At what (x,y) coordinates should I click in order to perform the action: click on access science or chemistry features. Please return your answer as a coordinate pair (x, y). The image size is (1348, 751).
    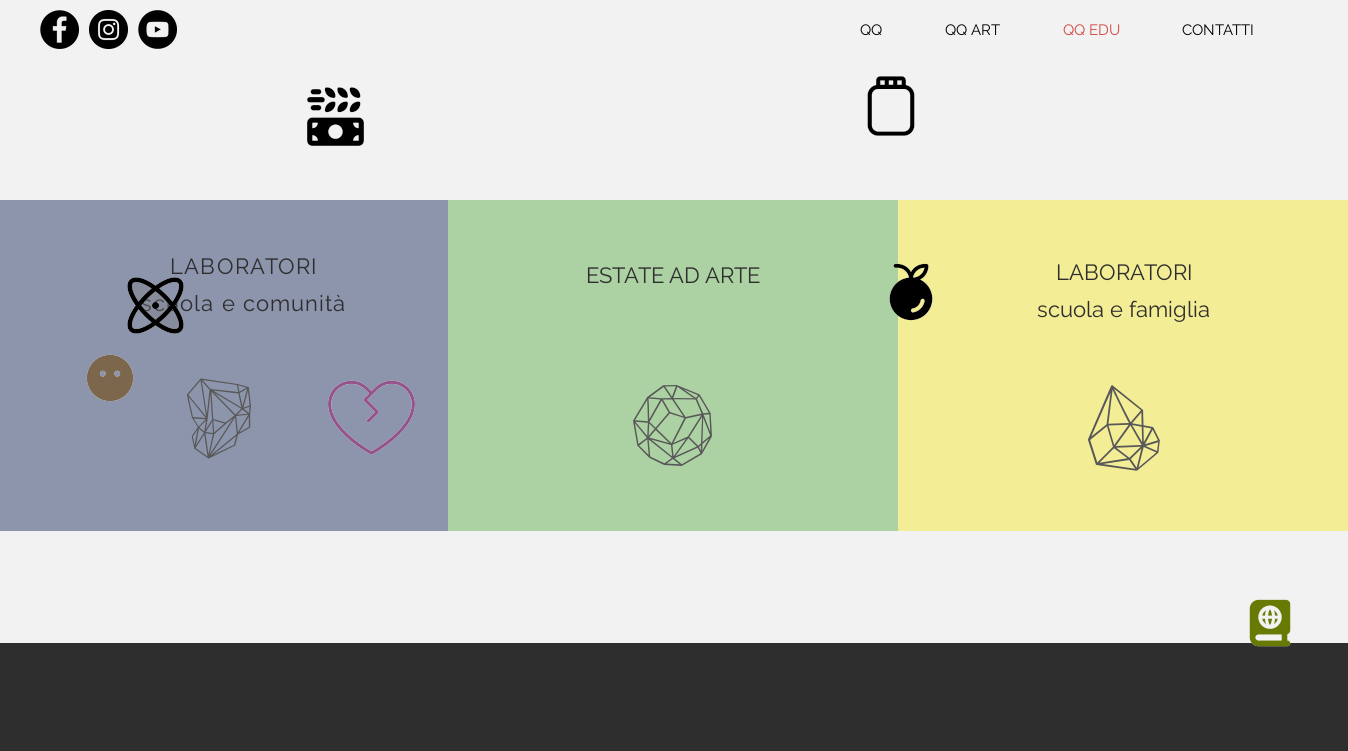
    Looking at the image, I should click on (155, 305).